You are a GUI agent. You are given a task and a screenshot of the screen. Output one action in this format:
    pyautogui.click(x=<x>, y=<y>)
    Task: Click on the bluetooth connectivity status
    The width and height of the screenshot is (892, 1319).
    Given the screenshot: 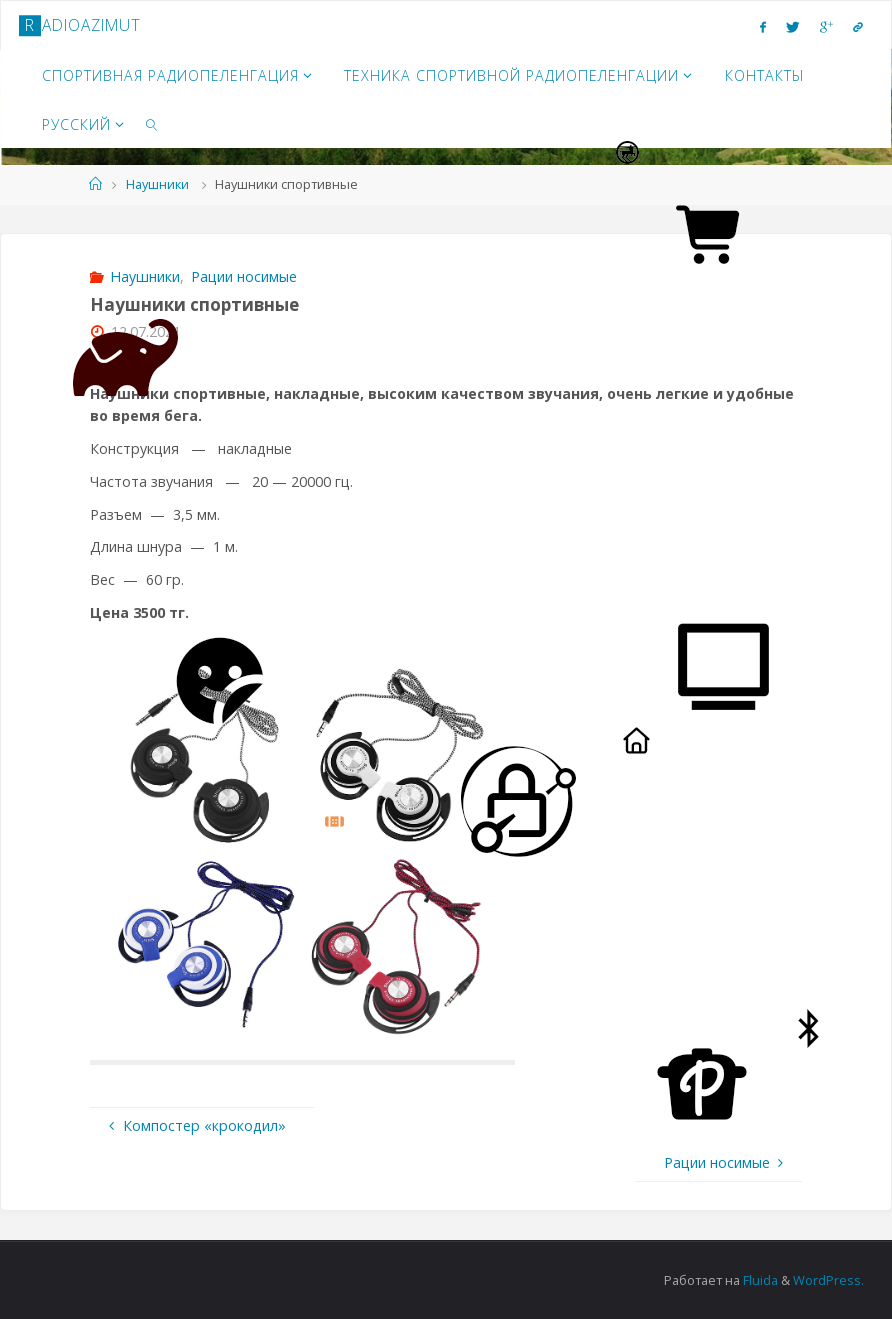 What is the action you would take?
    pyautogui.click(x=808, y=1028)
    